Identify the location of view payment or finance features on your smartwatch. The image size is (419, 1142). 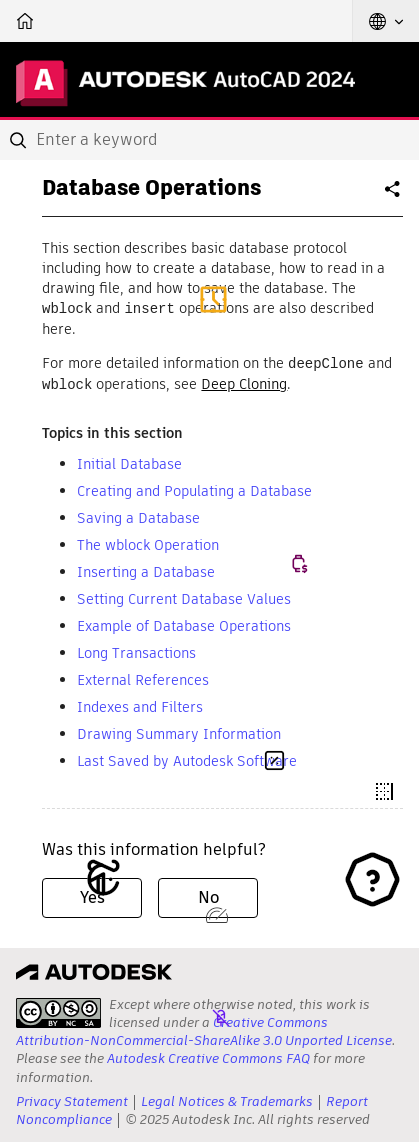
(298, 563).